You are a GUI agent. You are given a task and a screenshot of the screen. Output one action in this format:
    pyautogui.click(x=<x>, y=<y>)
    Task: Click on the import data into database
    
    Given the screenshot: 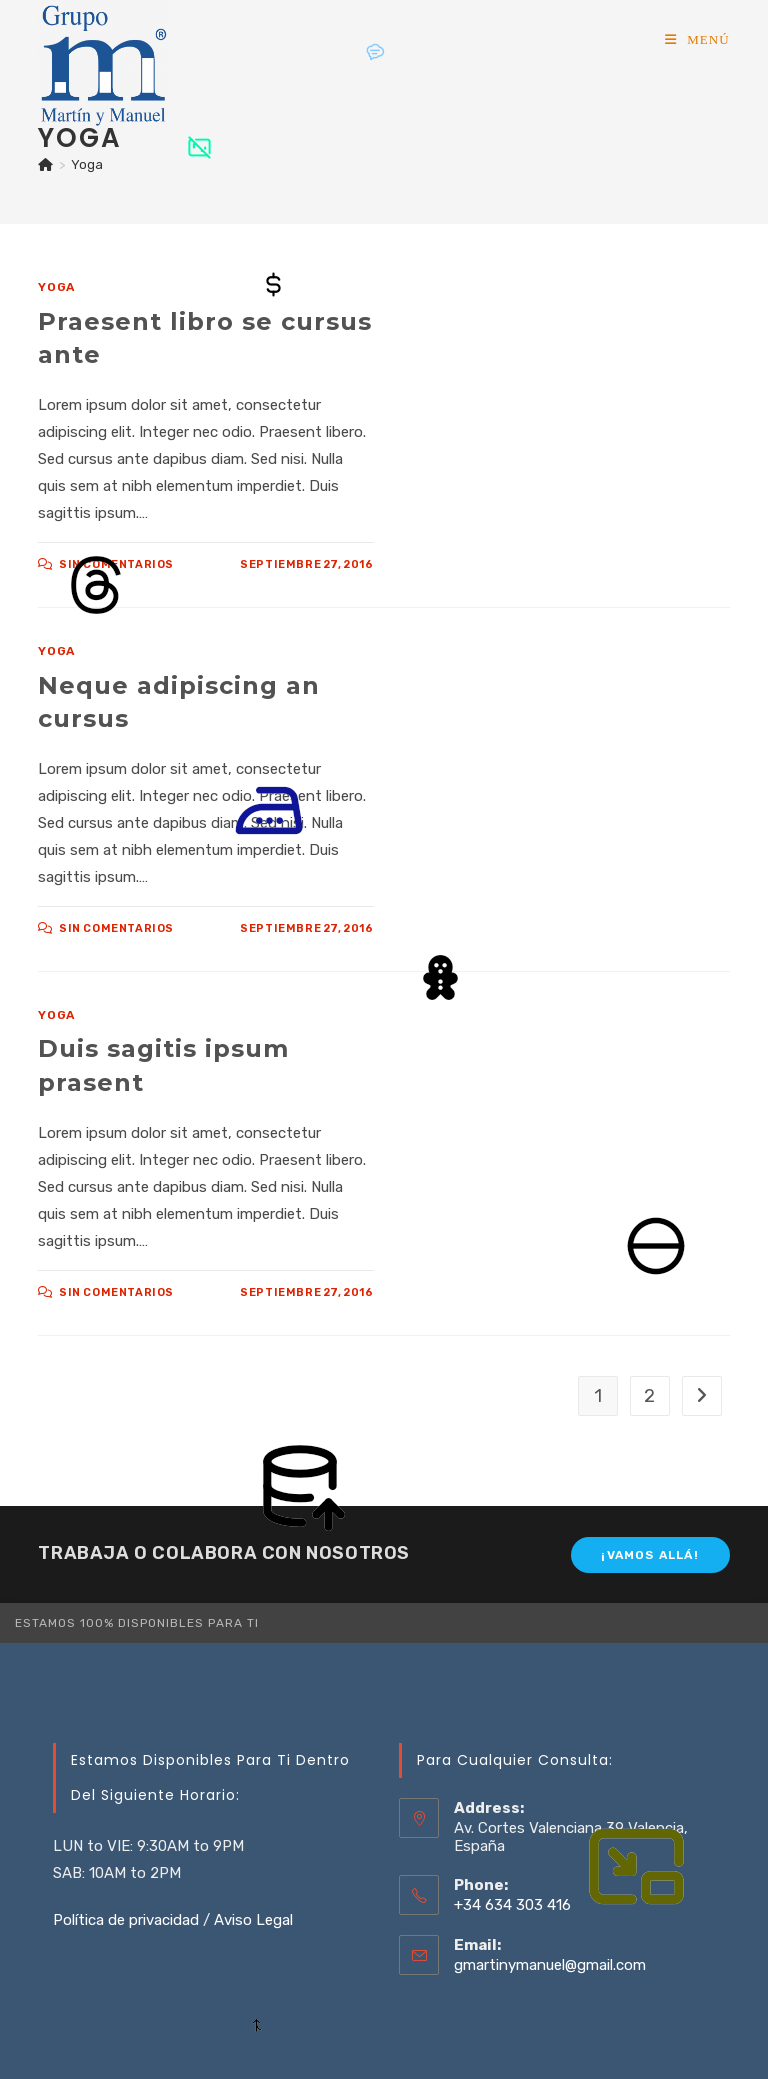 What is the action you would take?
    pyautogui.click(x=300, y=1486)
    